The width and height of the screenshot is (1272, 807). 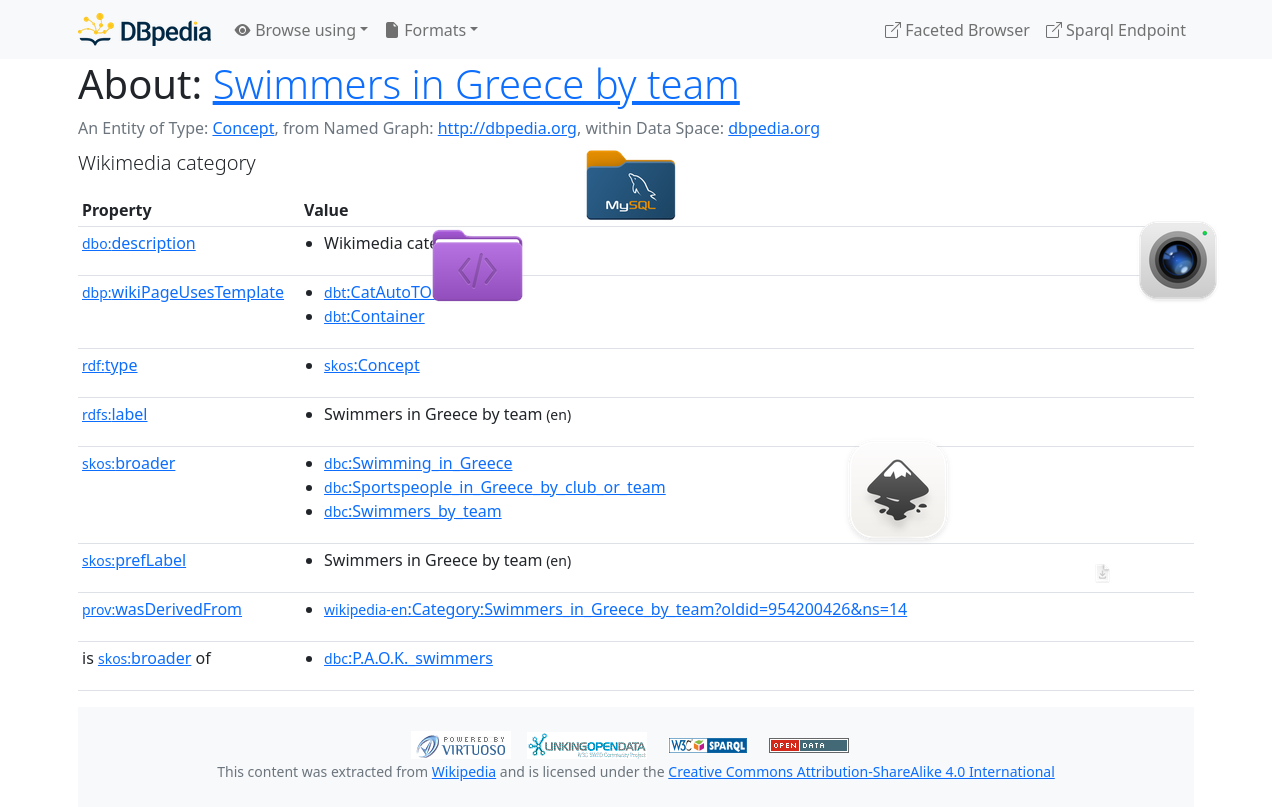 I want to click on download or install a text-based configuration file, so click(x=1102, y=573).